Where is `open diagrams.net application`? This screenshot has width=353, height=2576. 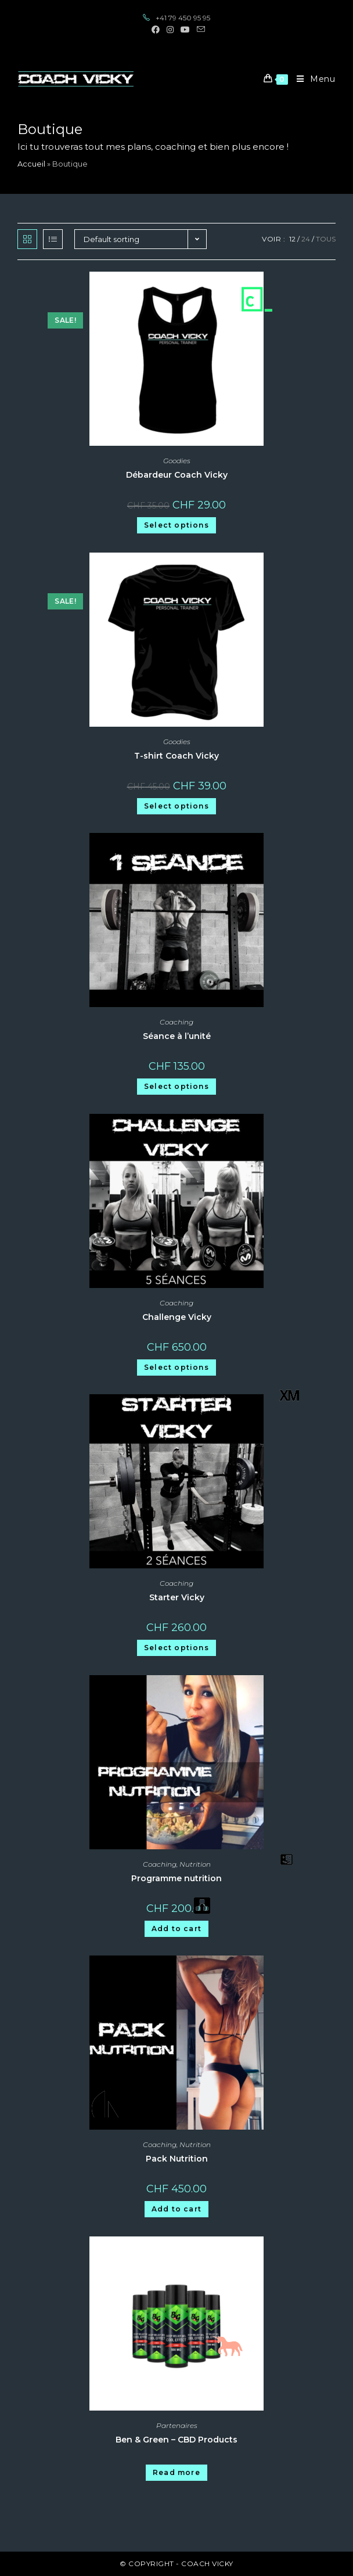 open diagrams.net application is located at coordinates (202, 1906).